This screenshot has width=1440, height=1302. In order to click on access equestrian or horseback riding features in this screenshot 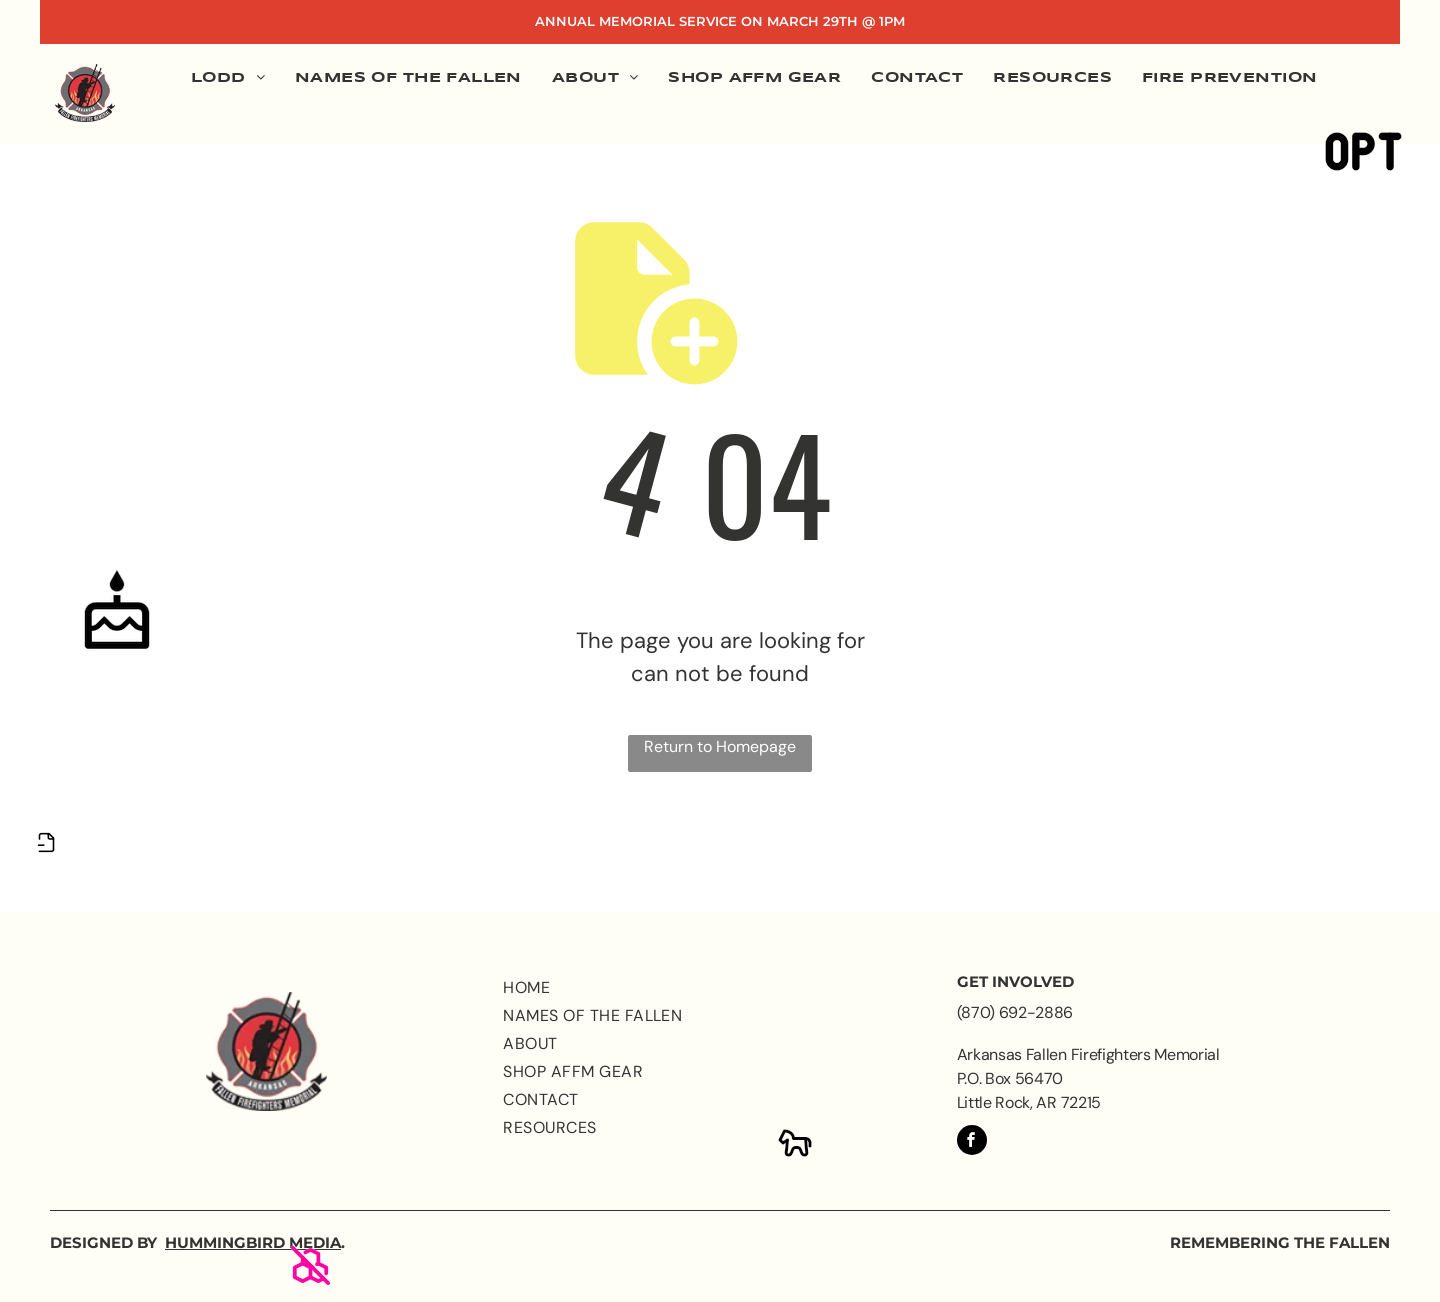, I will do `click(795, 1143)`.